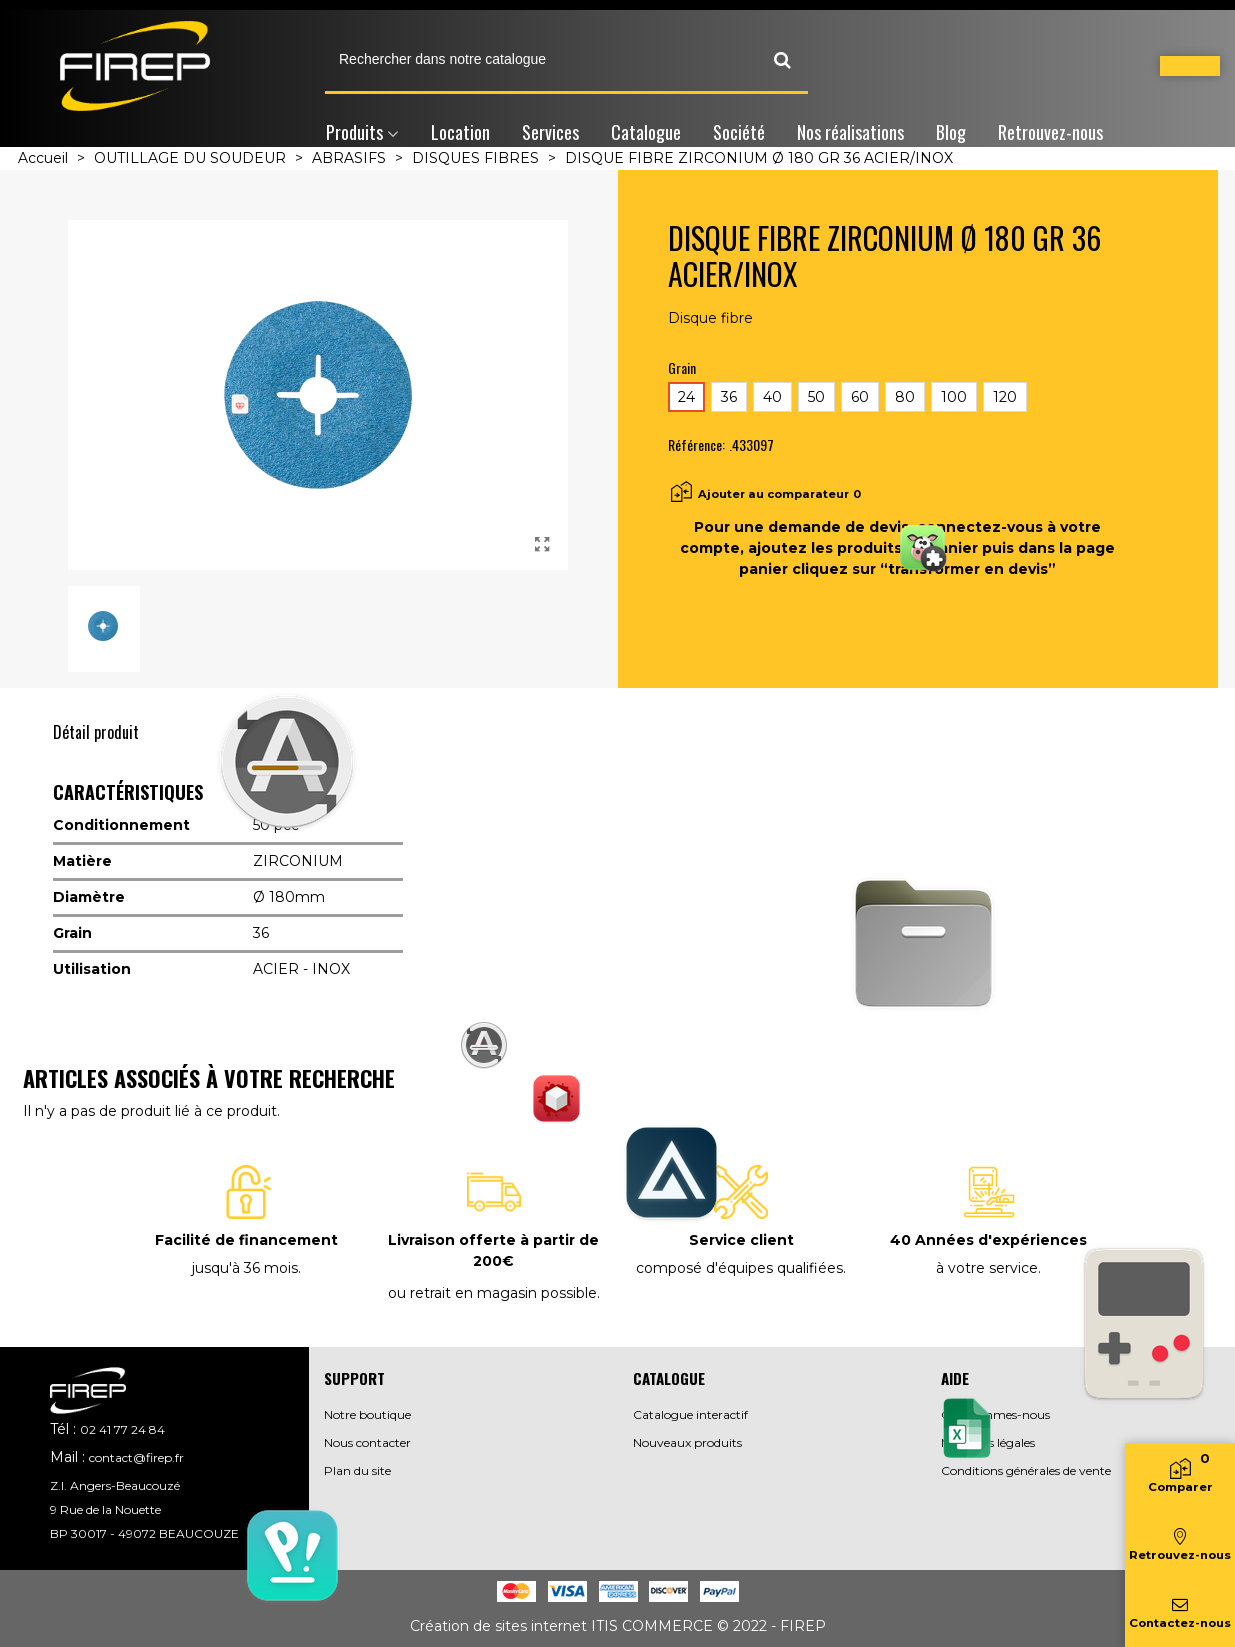  What do you see at coordinates (556, 1098) in the screenshot?
I see `launch assaultcube game` at bounding box center [556, 1098].